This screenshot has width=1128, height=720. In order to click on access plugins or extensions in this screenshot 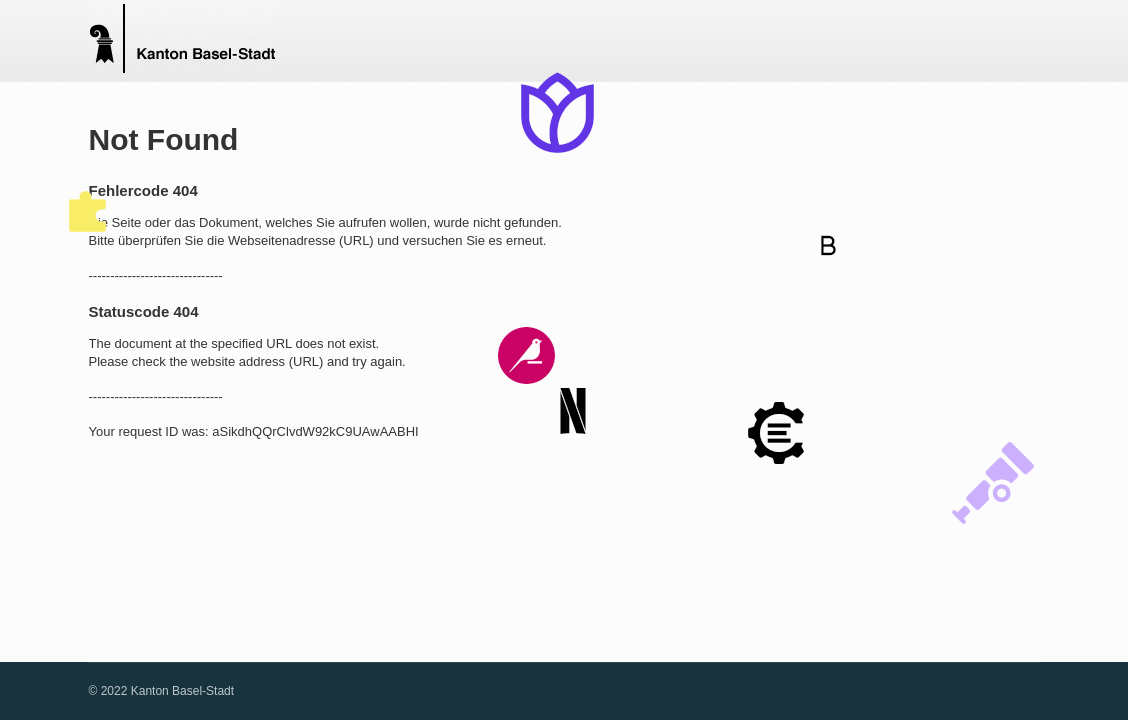, I will do `click(87, 213)`.